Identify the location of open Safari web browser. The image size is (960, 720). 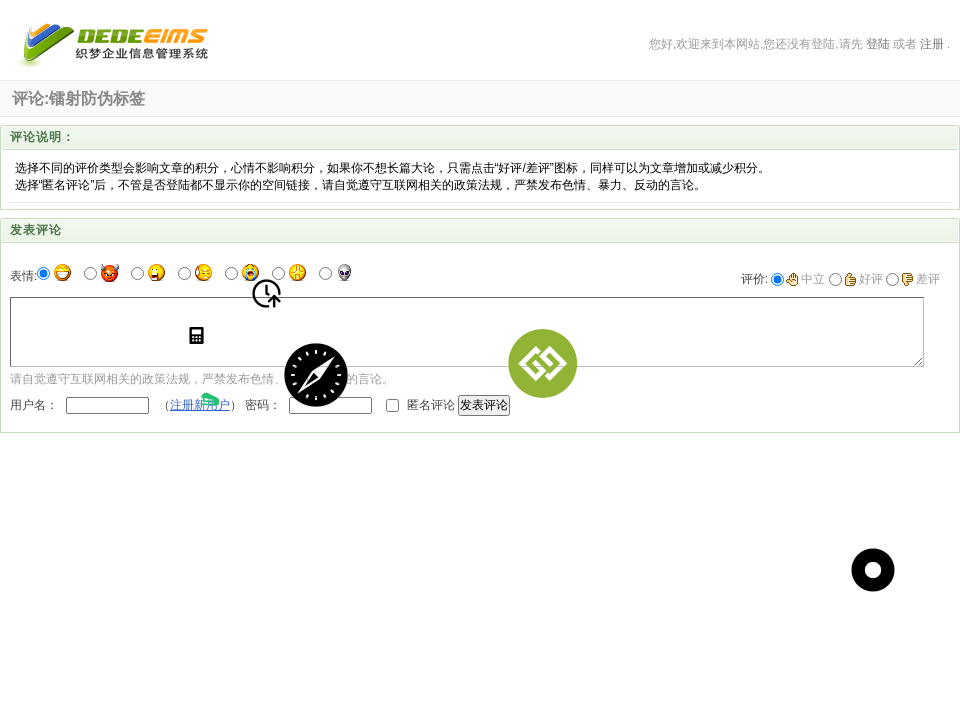
(316, 375).